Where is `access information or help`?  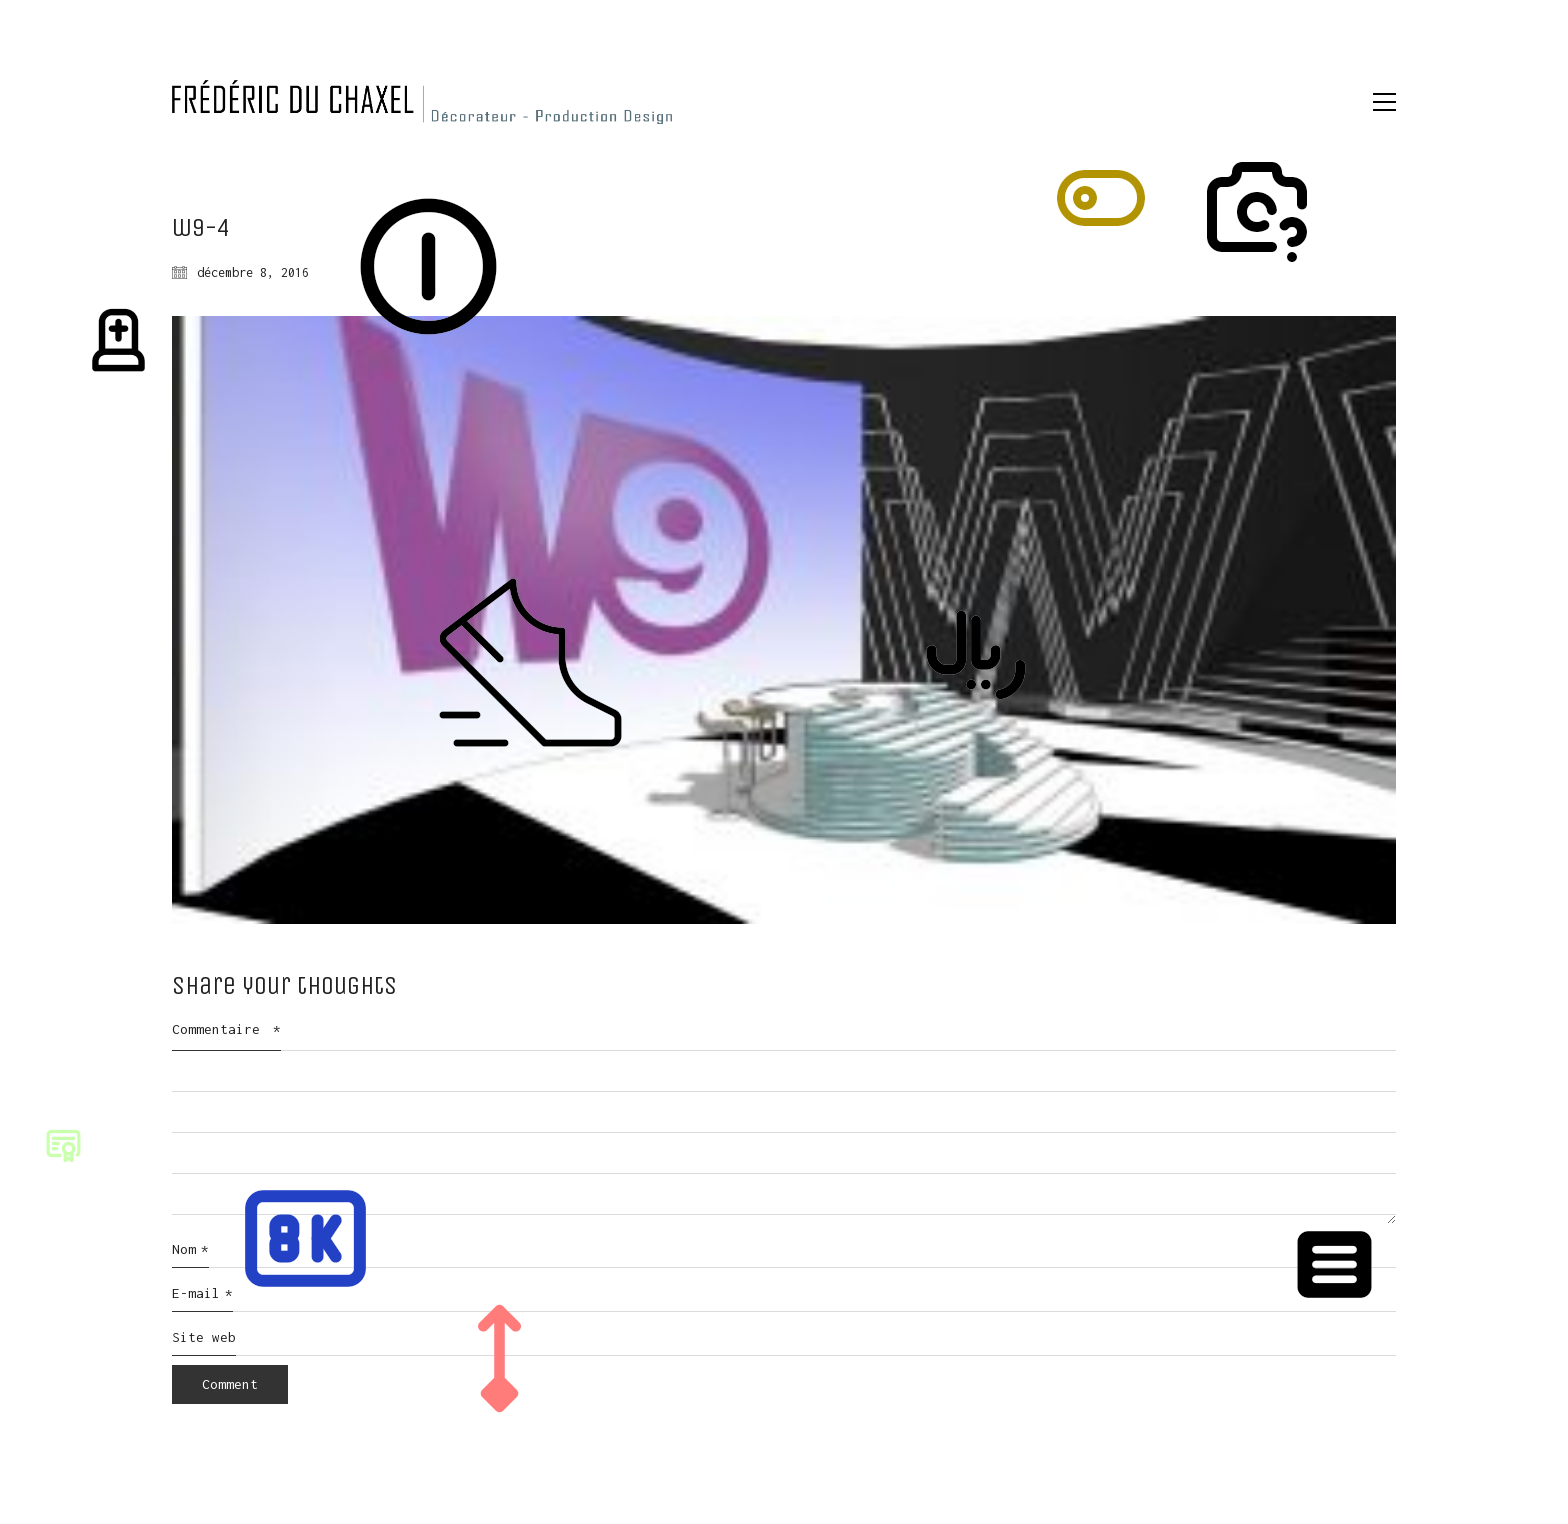
access information or help is located at coordinates (428, 266).